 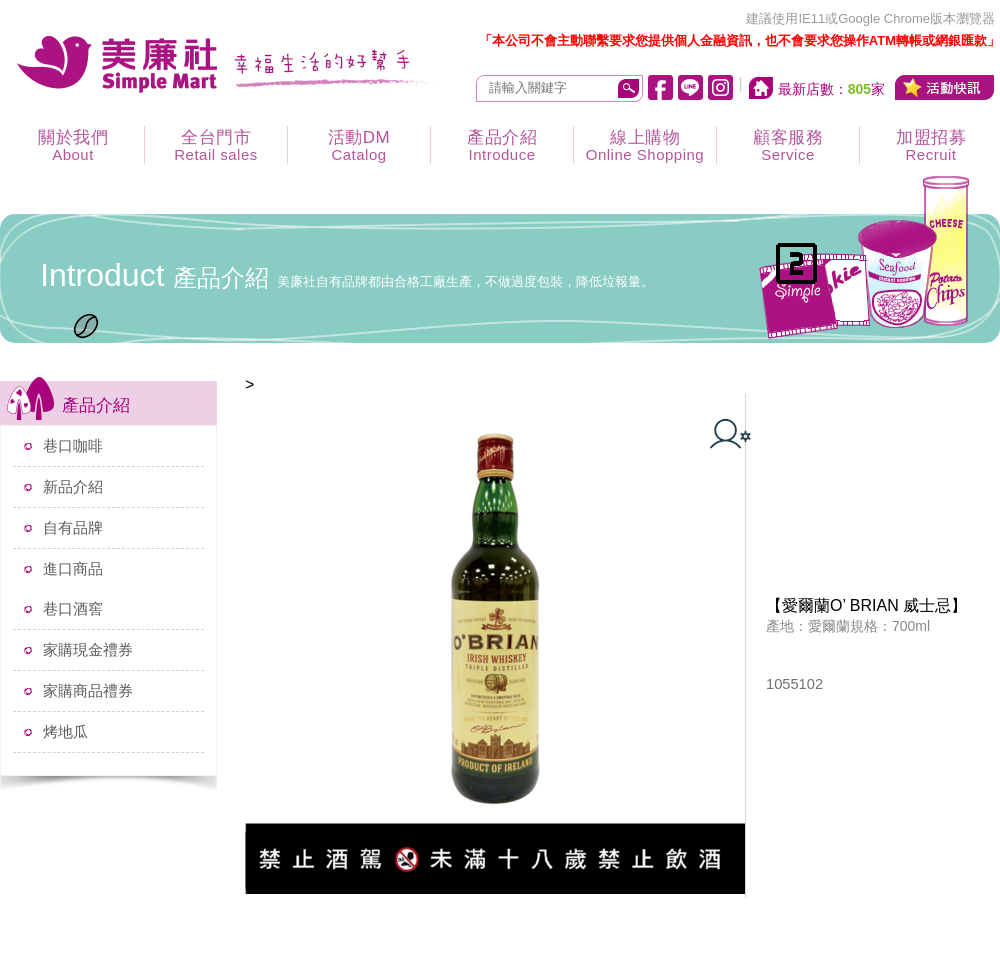 What do you see at coordinates (796, 263) in the screenshot?
I see `indicates step two in a multi-step process` at bounding box center [796, 263].